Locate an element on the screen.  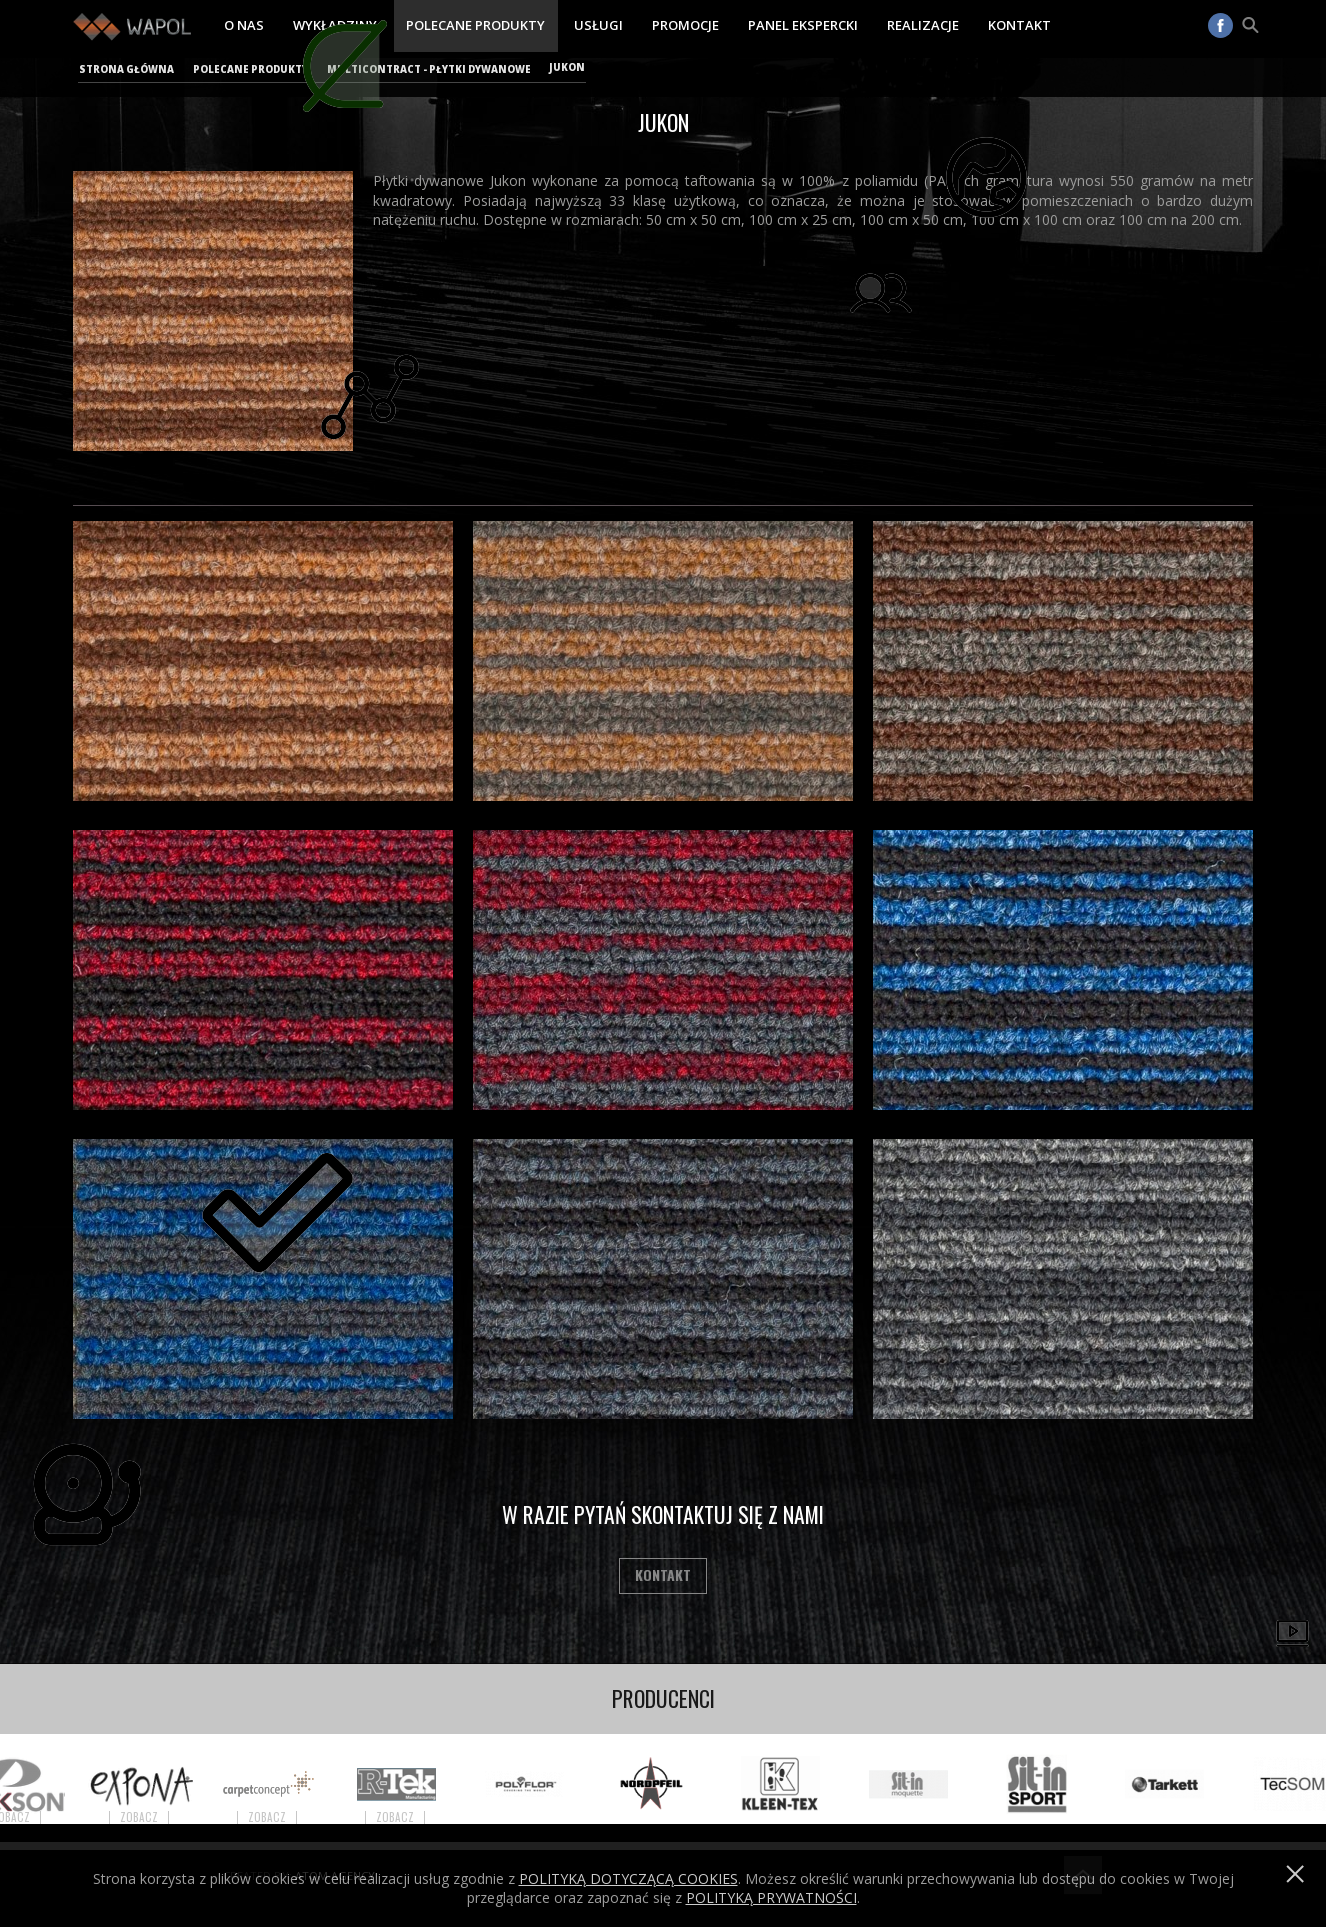
indicates a set is not a subset of another in mathematical notation is located at coordinates (345, 66).